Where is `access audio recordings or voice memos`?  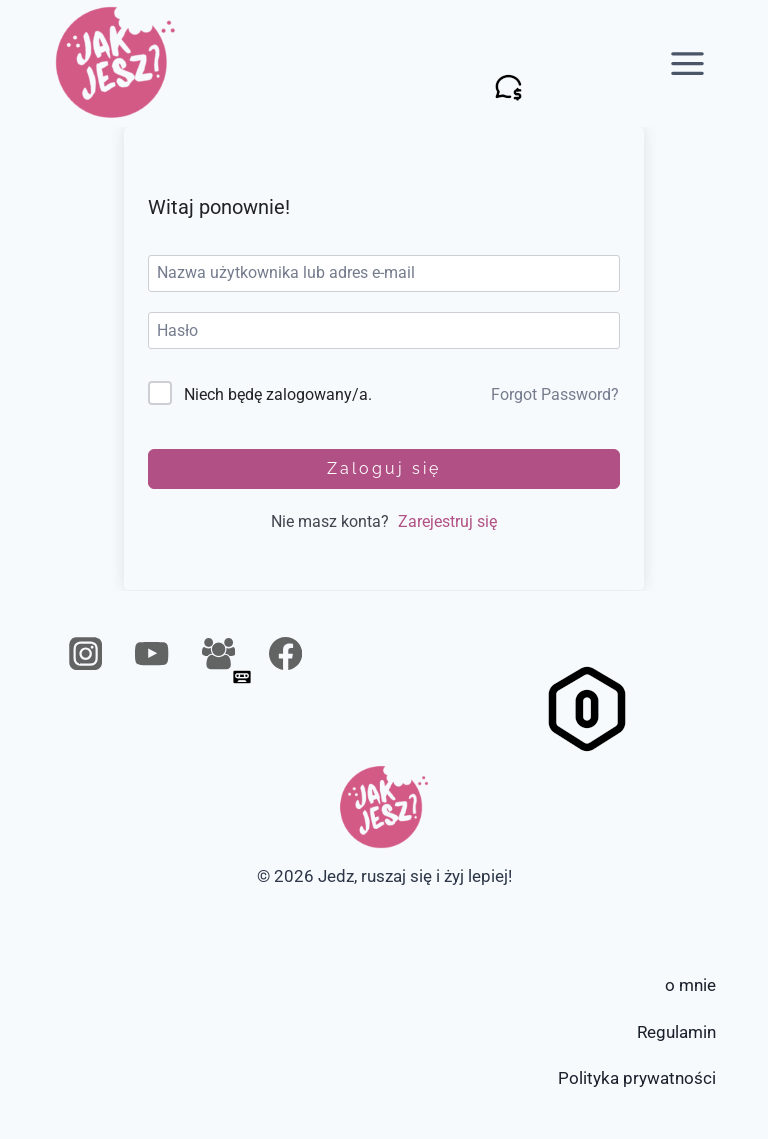 access audio recordings or voice memos is located at coordinates (242, 677).